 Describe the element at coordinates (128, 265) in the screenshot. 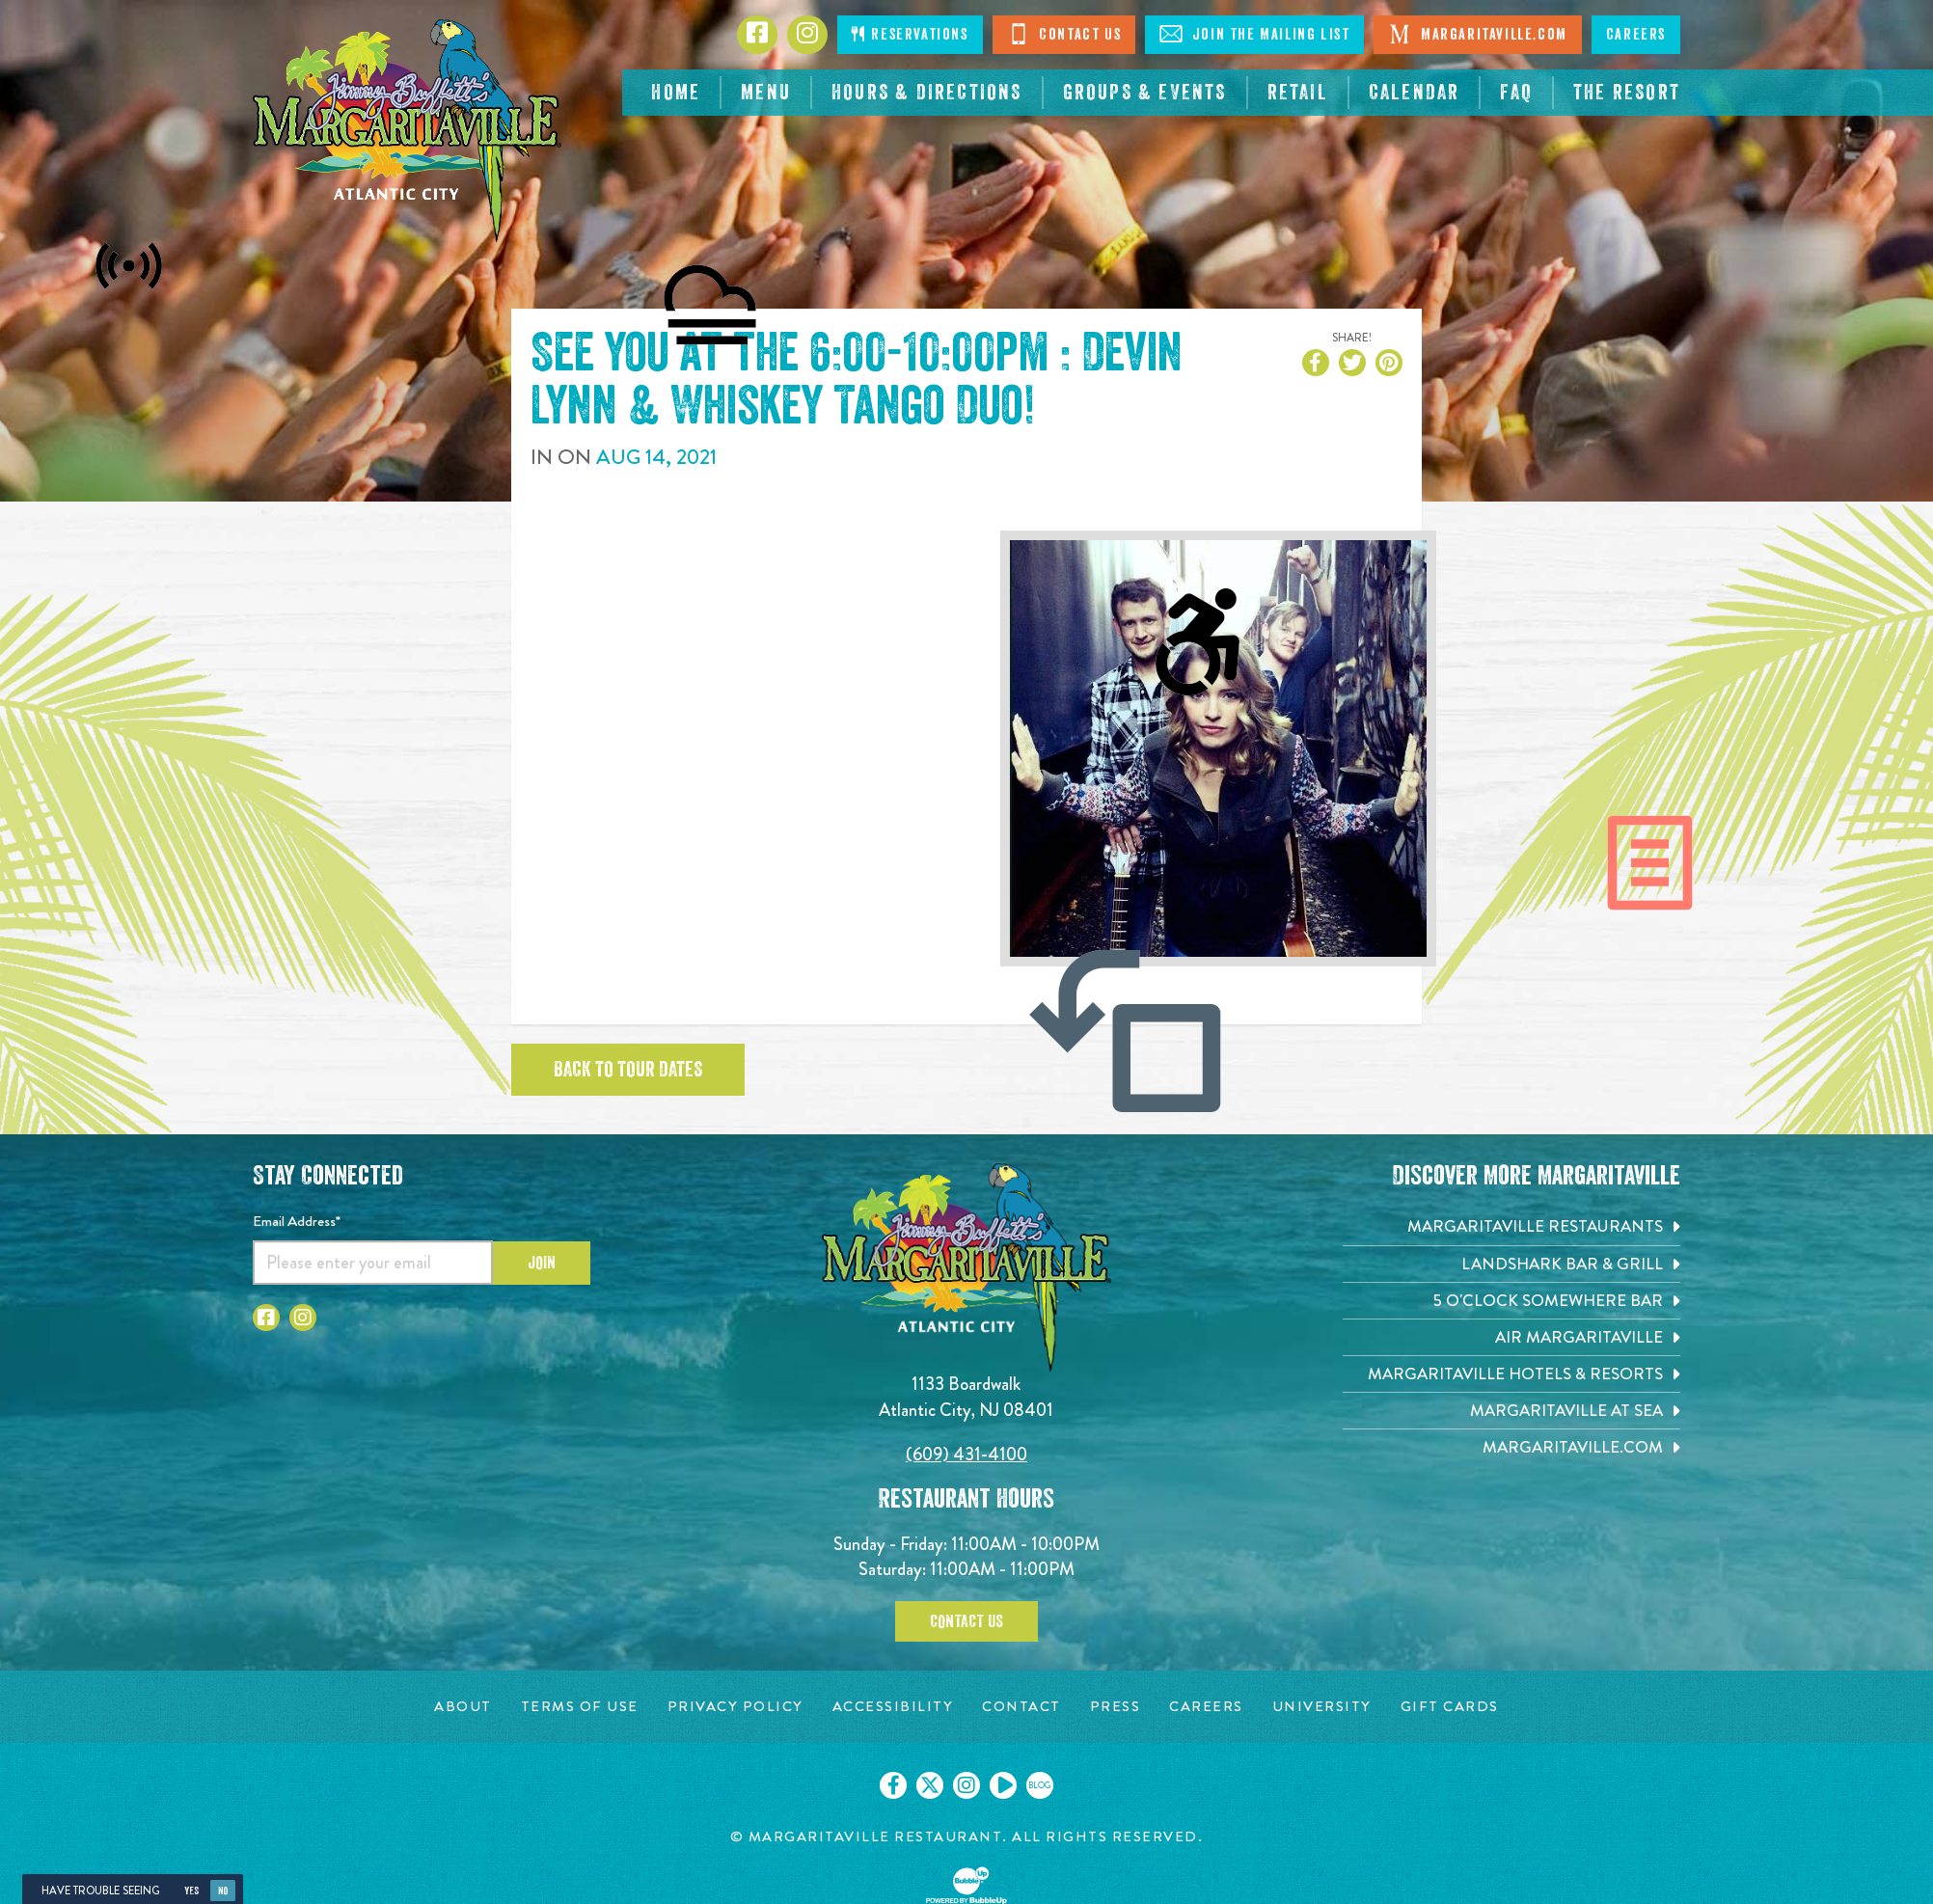

I see `indicates RFID or NFC connectivity` at that location.